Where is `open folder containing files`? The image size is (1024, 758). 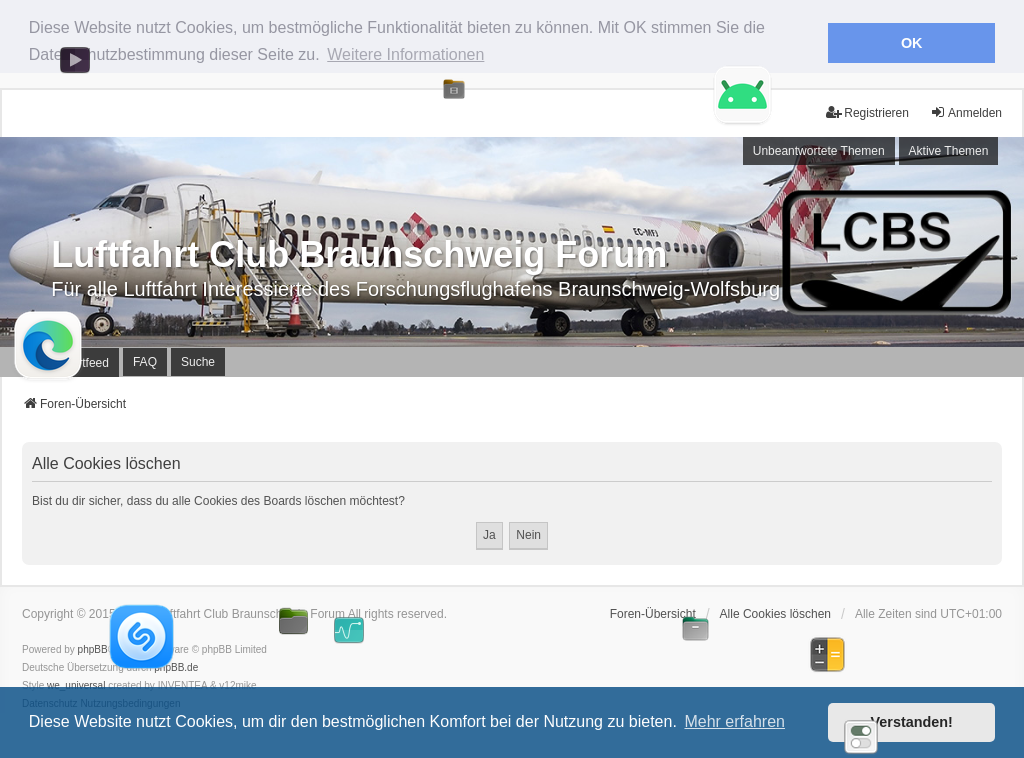 open folder containing files is located at coordinates (293, 620).